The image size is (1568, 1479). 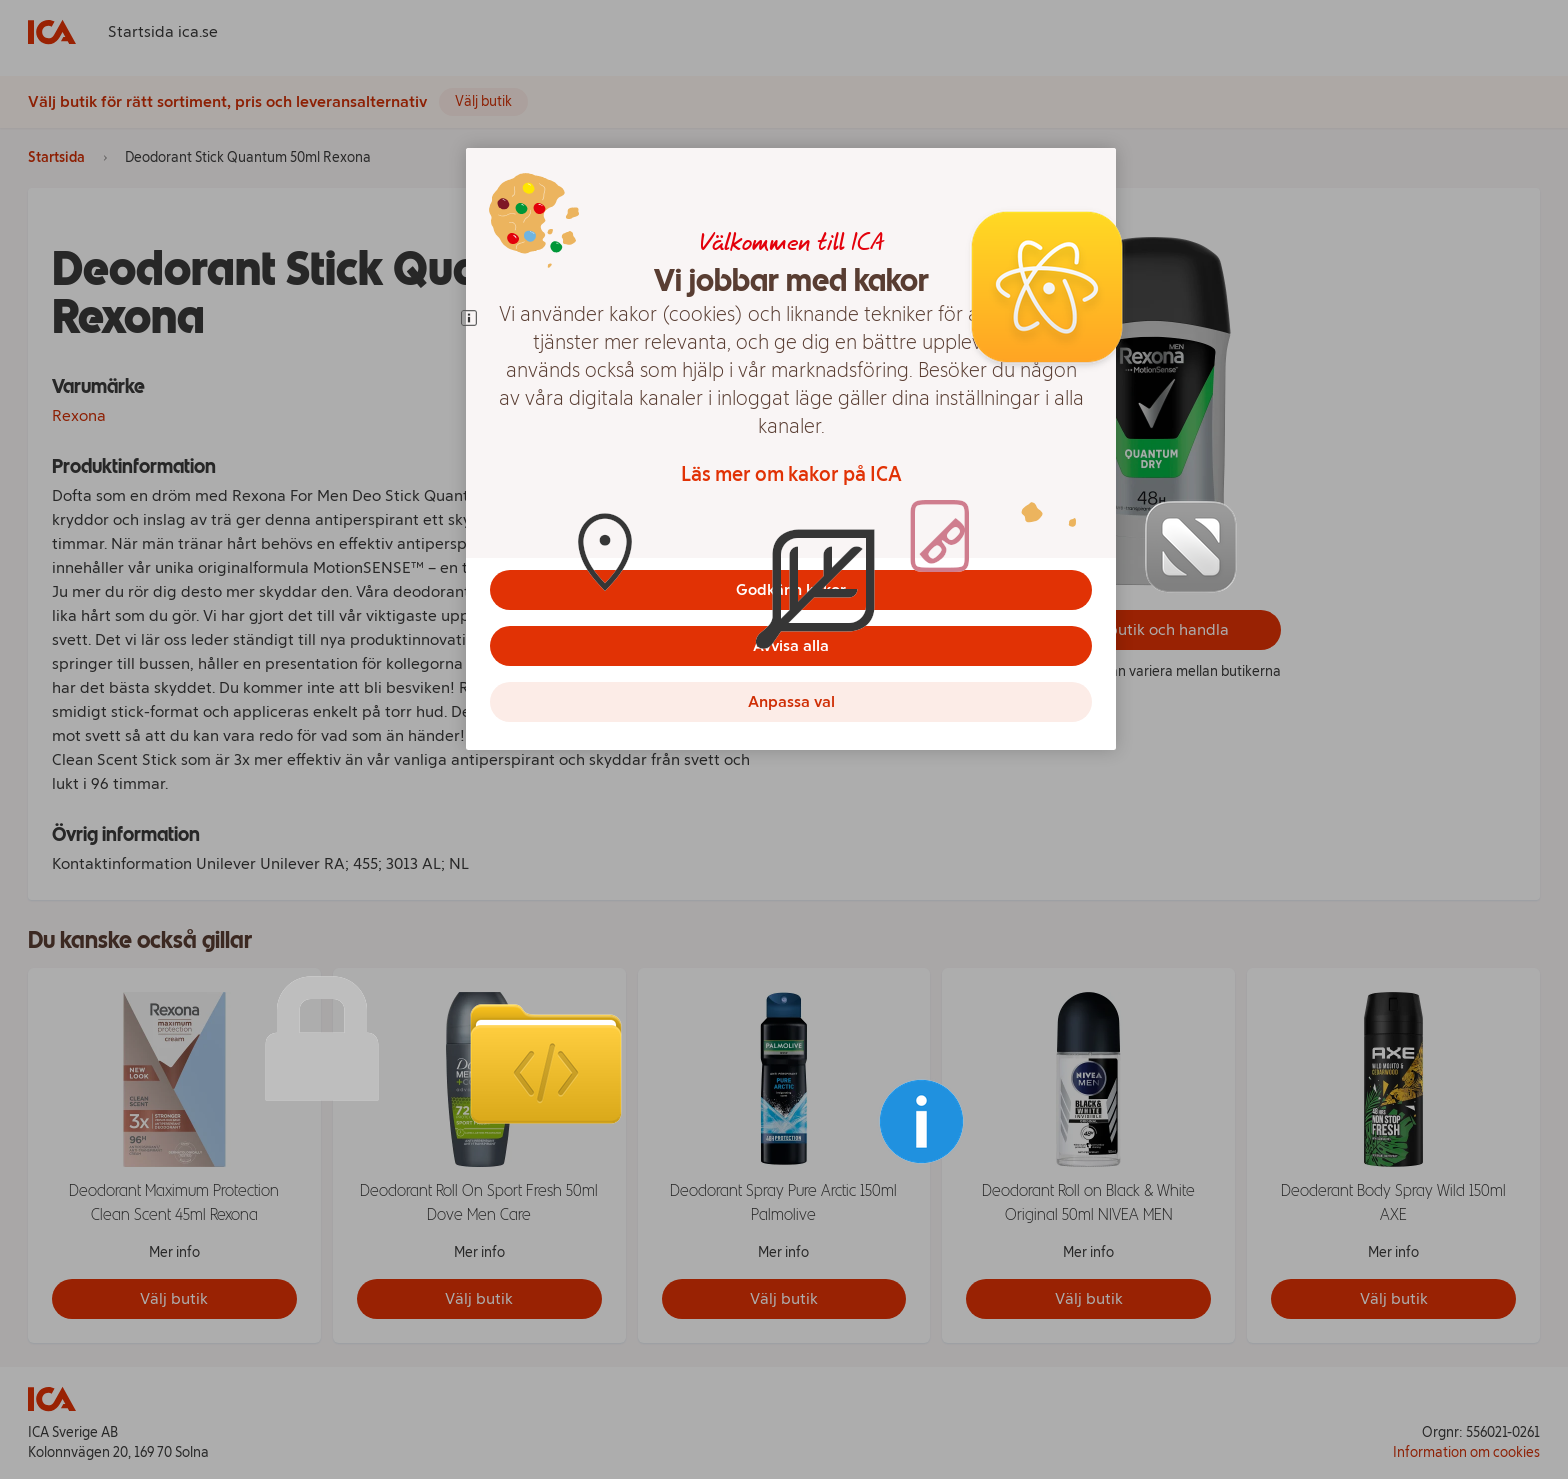 I want to click on open the apple news app, so click(x=1191, y=547).